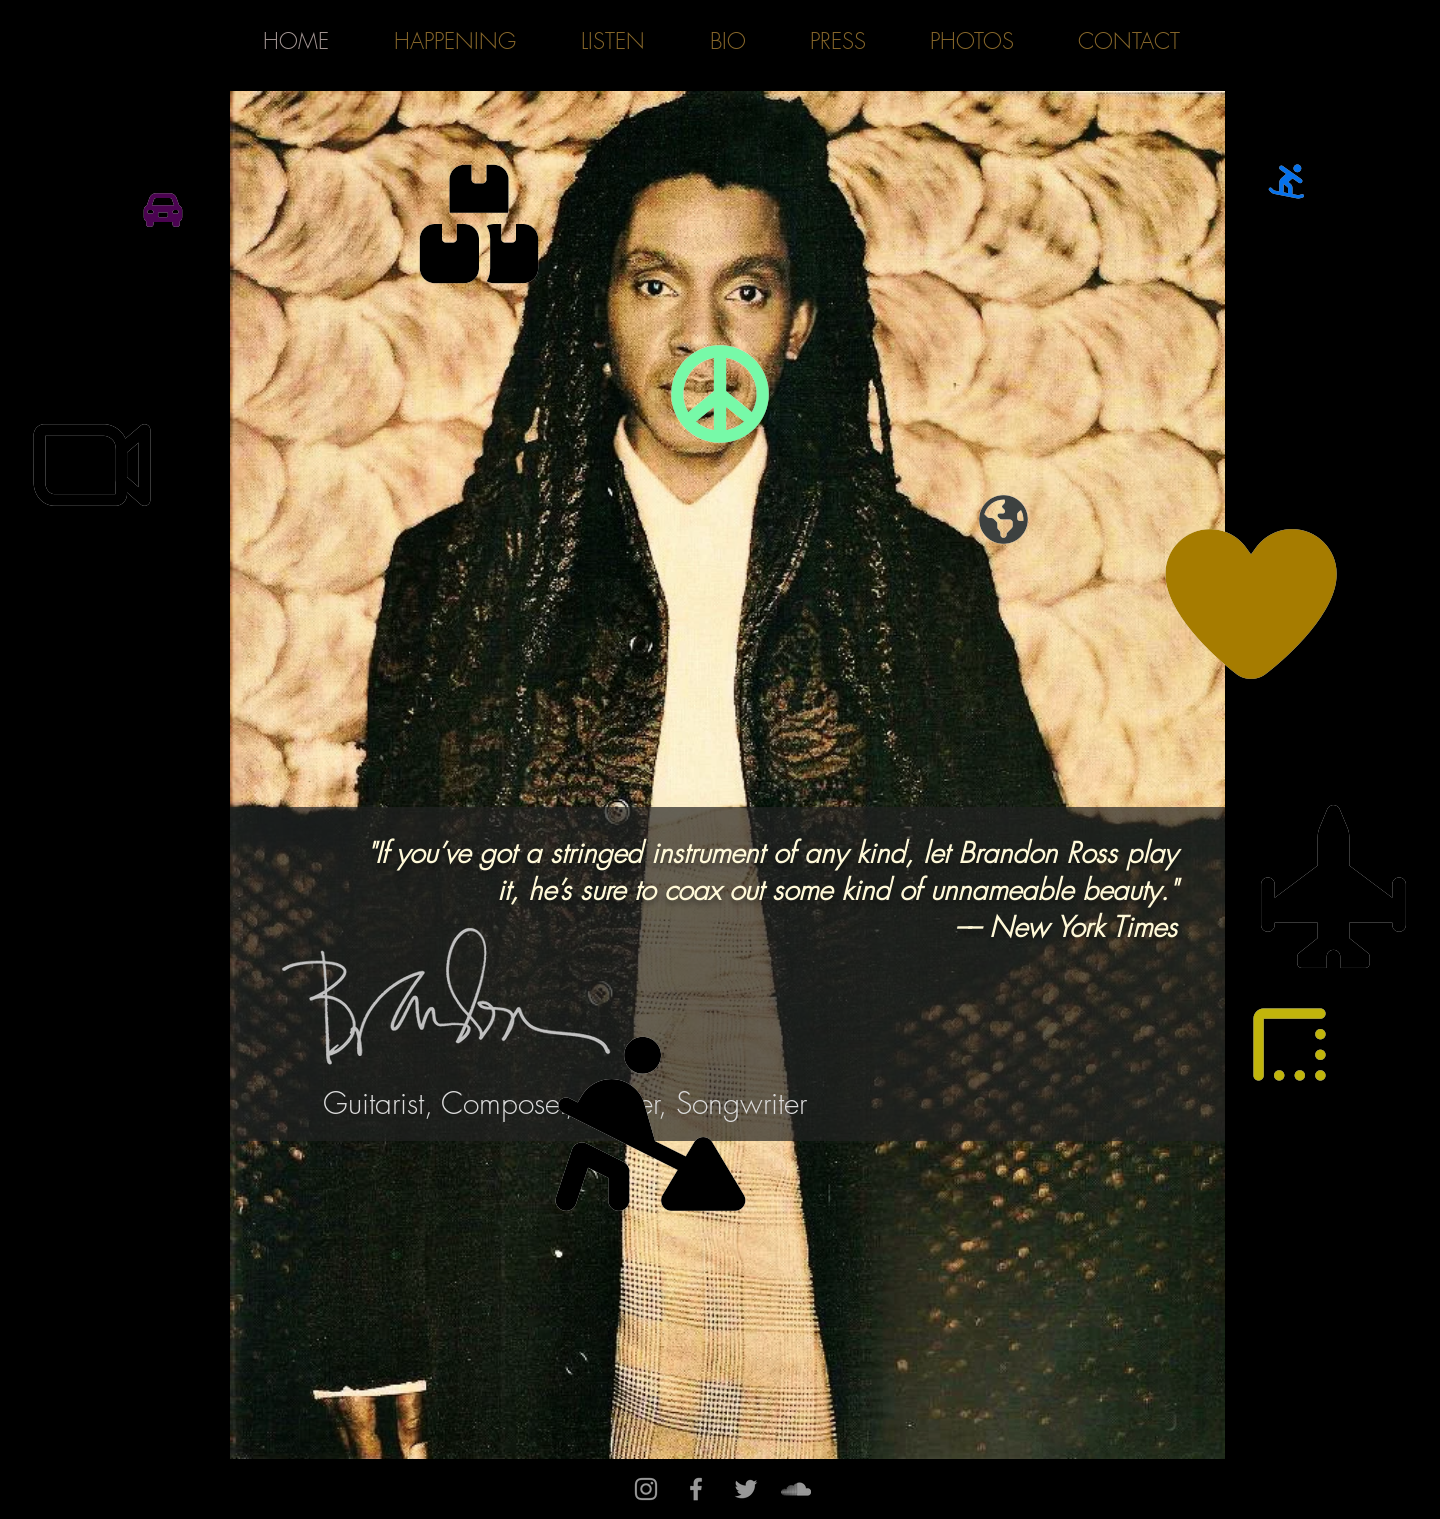  Describe the element at coordinates (650, 1126) in the screenshot. I see `indicates construction or maintenance in progress` at that location.